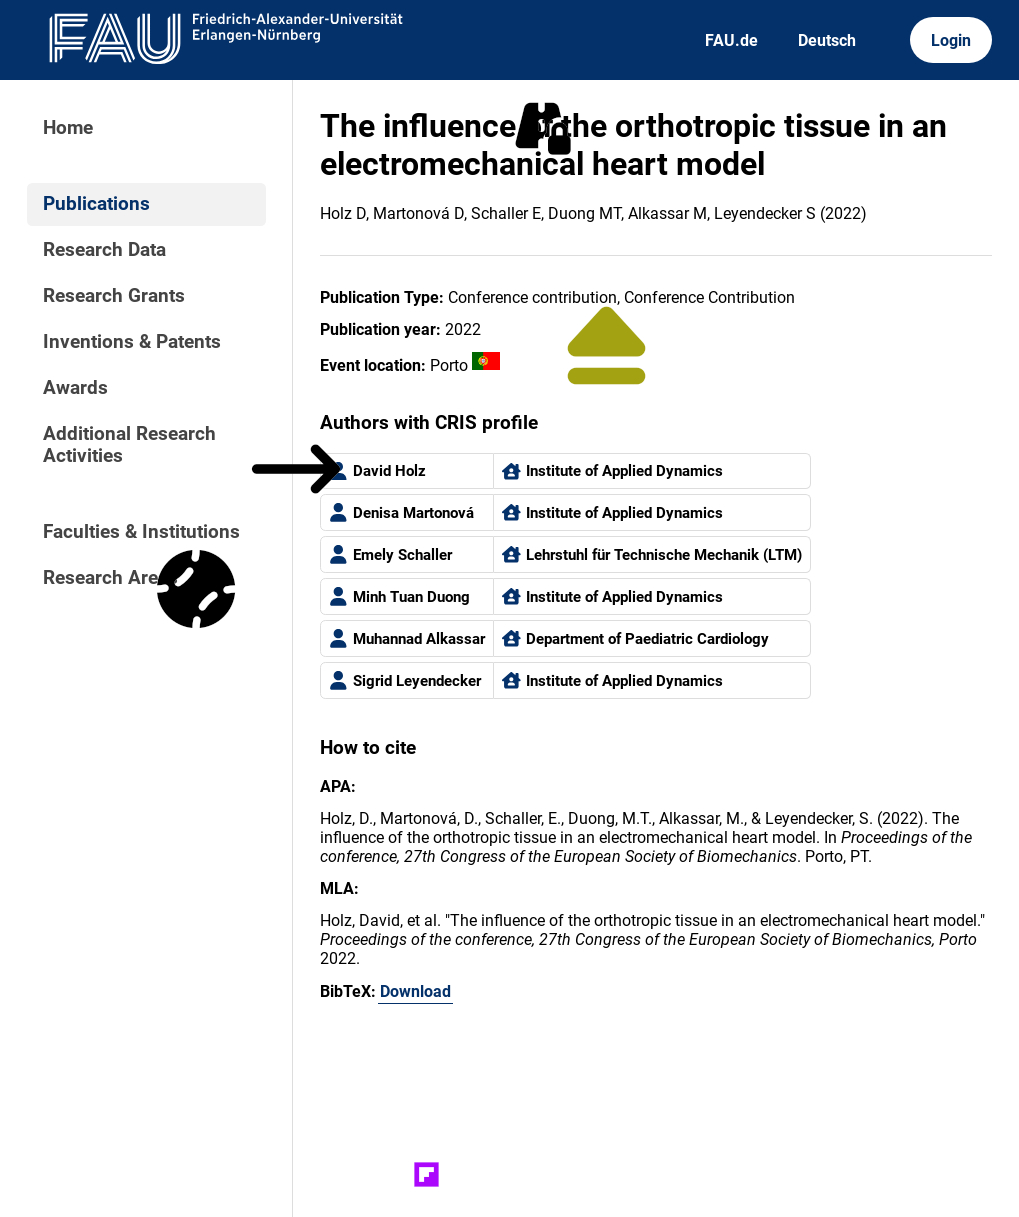 Image resolution: width=1019 pixels, height=1217 pixels. Describe the element at coordinates (426, 1174) in the screenshot. I see `open Flipboard app` at that location.